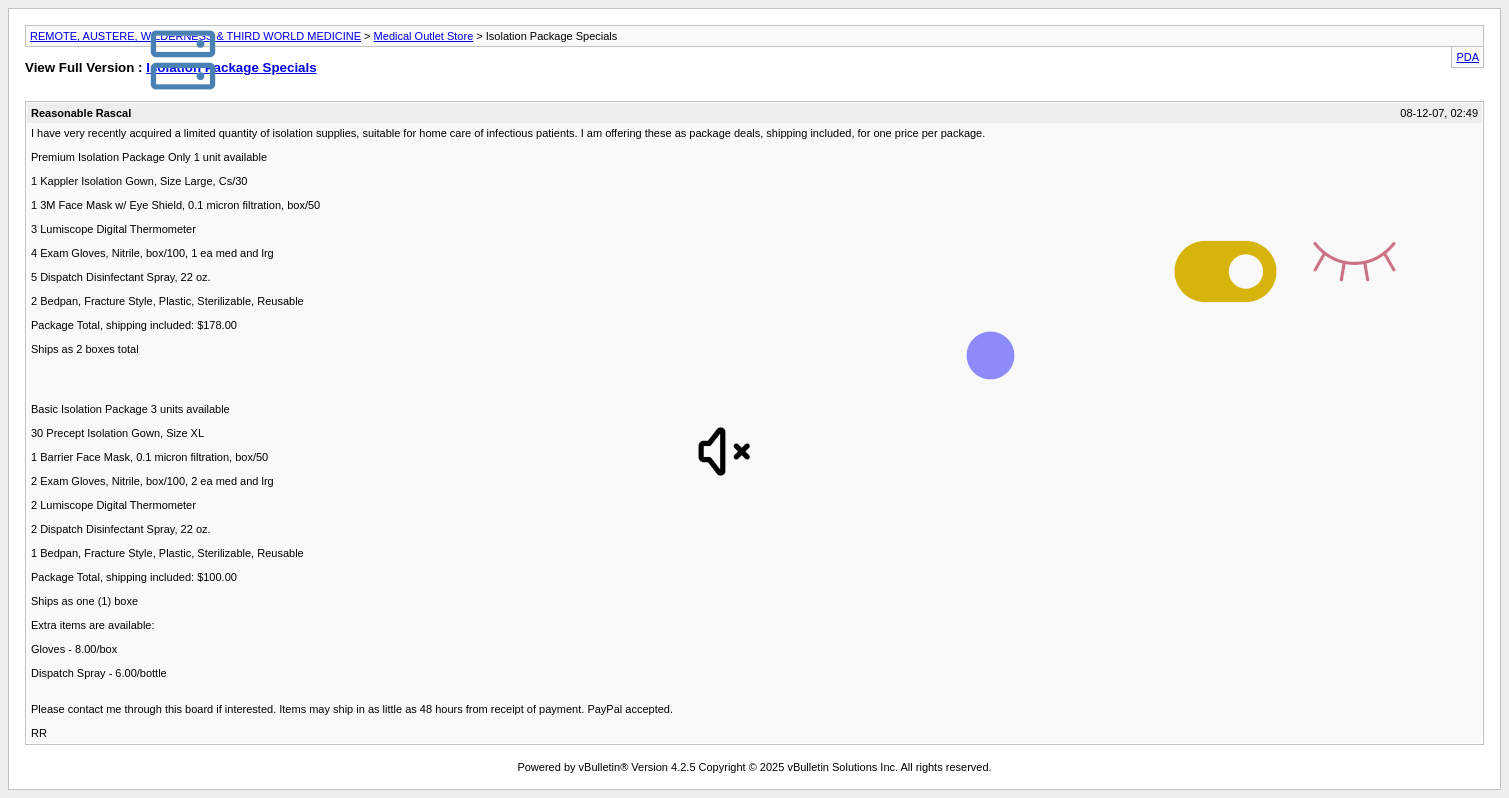 This screenshot has height=798, width=1509. Describe the element at coordinates (725, 451) in the screenshot. I see `mute audio or sound` at that location.